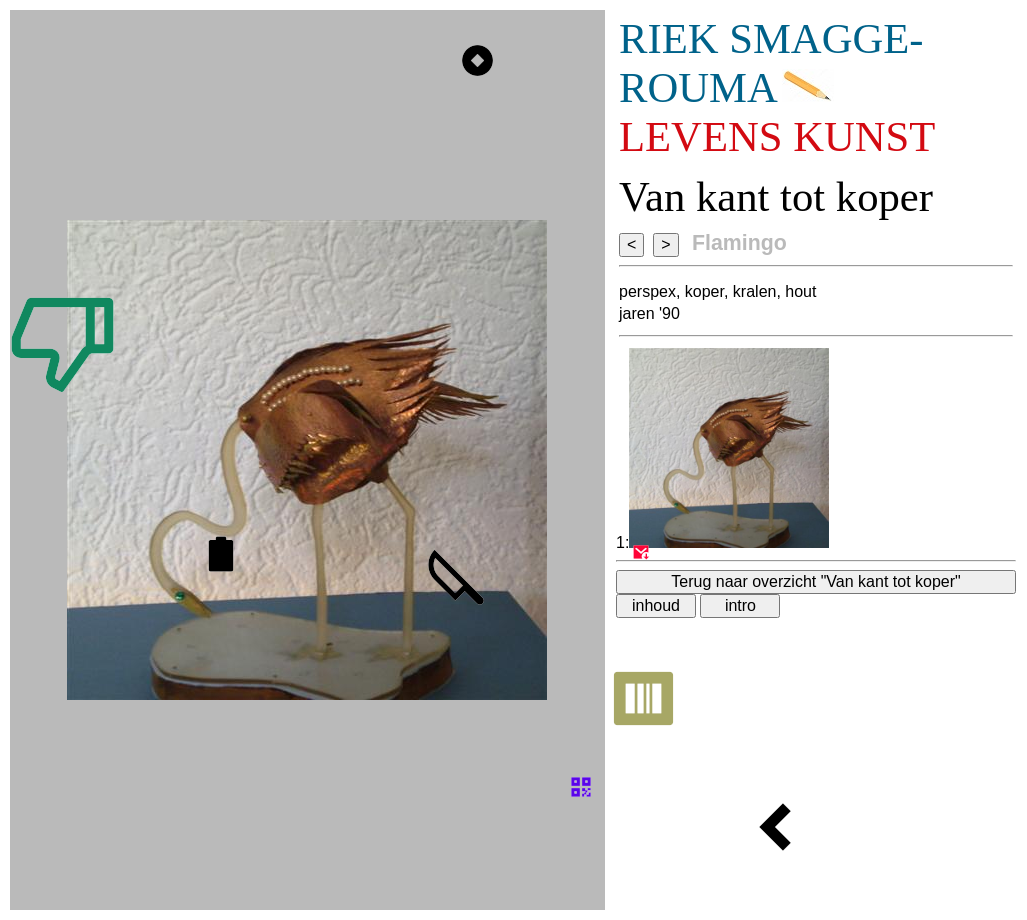 The height and width of the screenshot is (920, 1027). I want to click on view copper coin balance or currency, so click(477, 60).